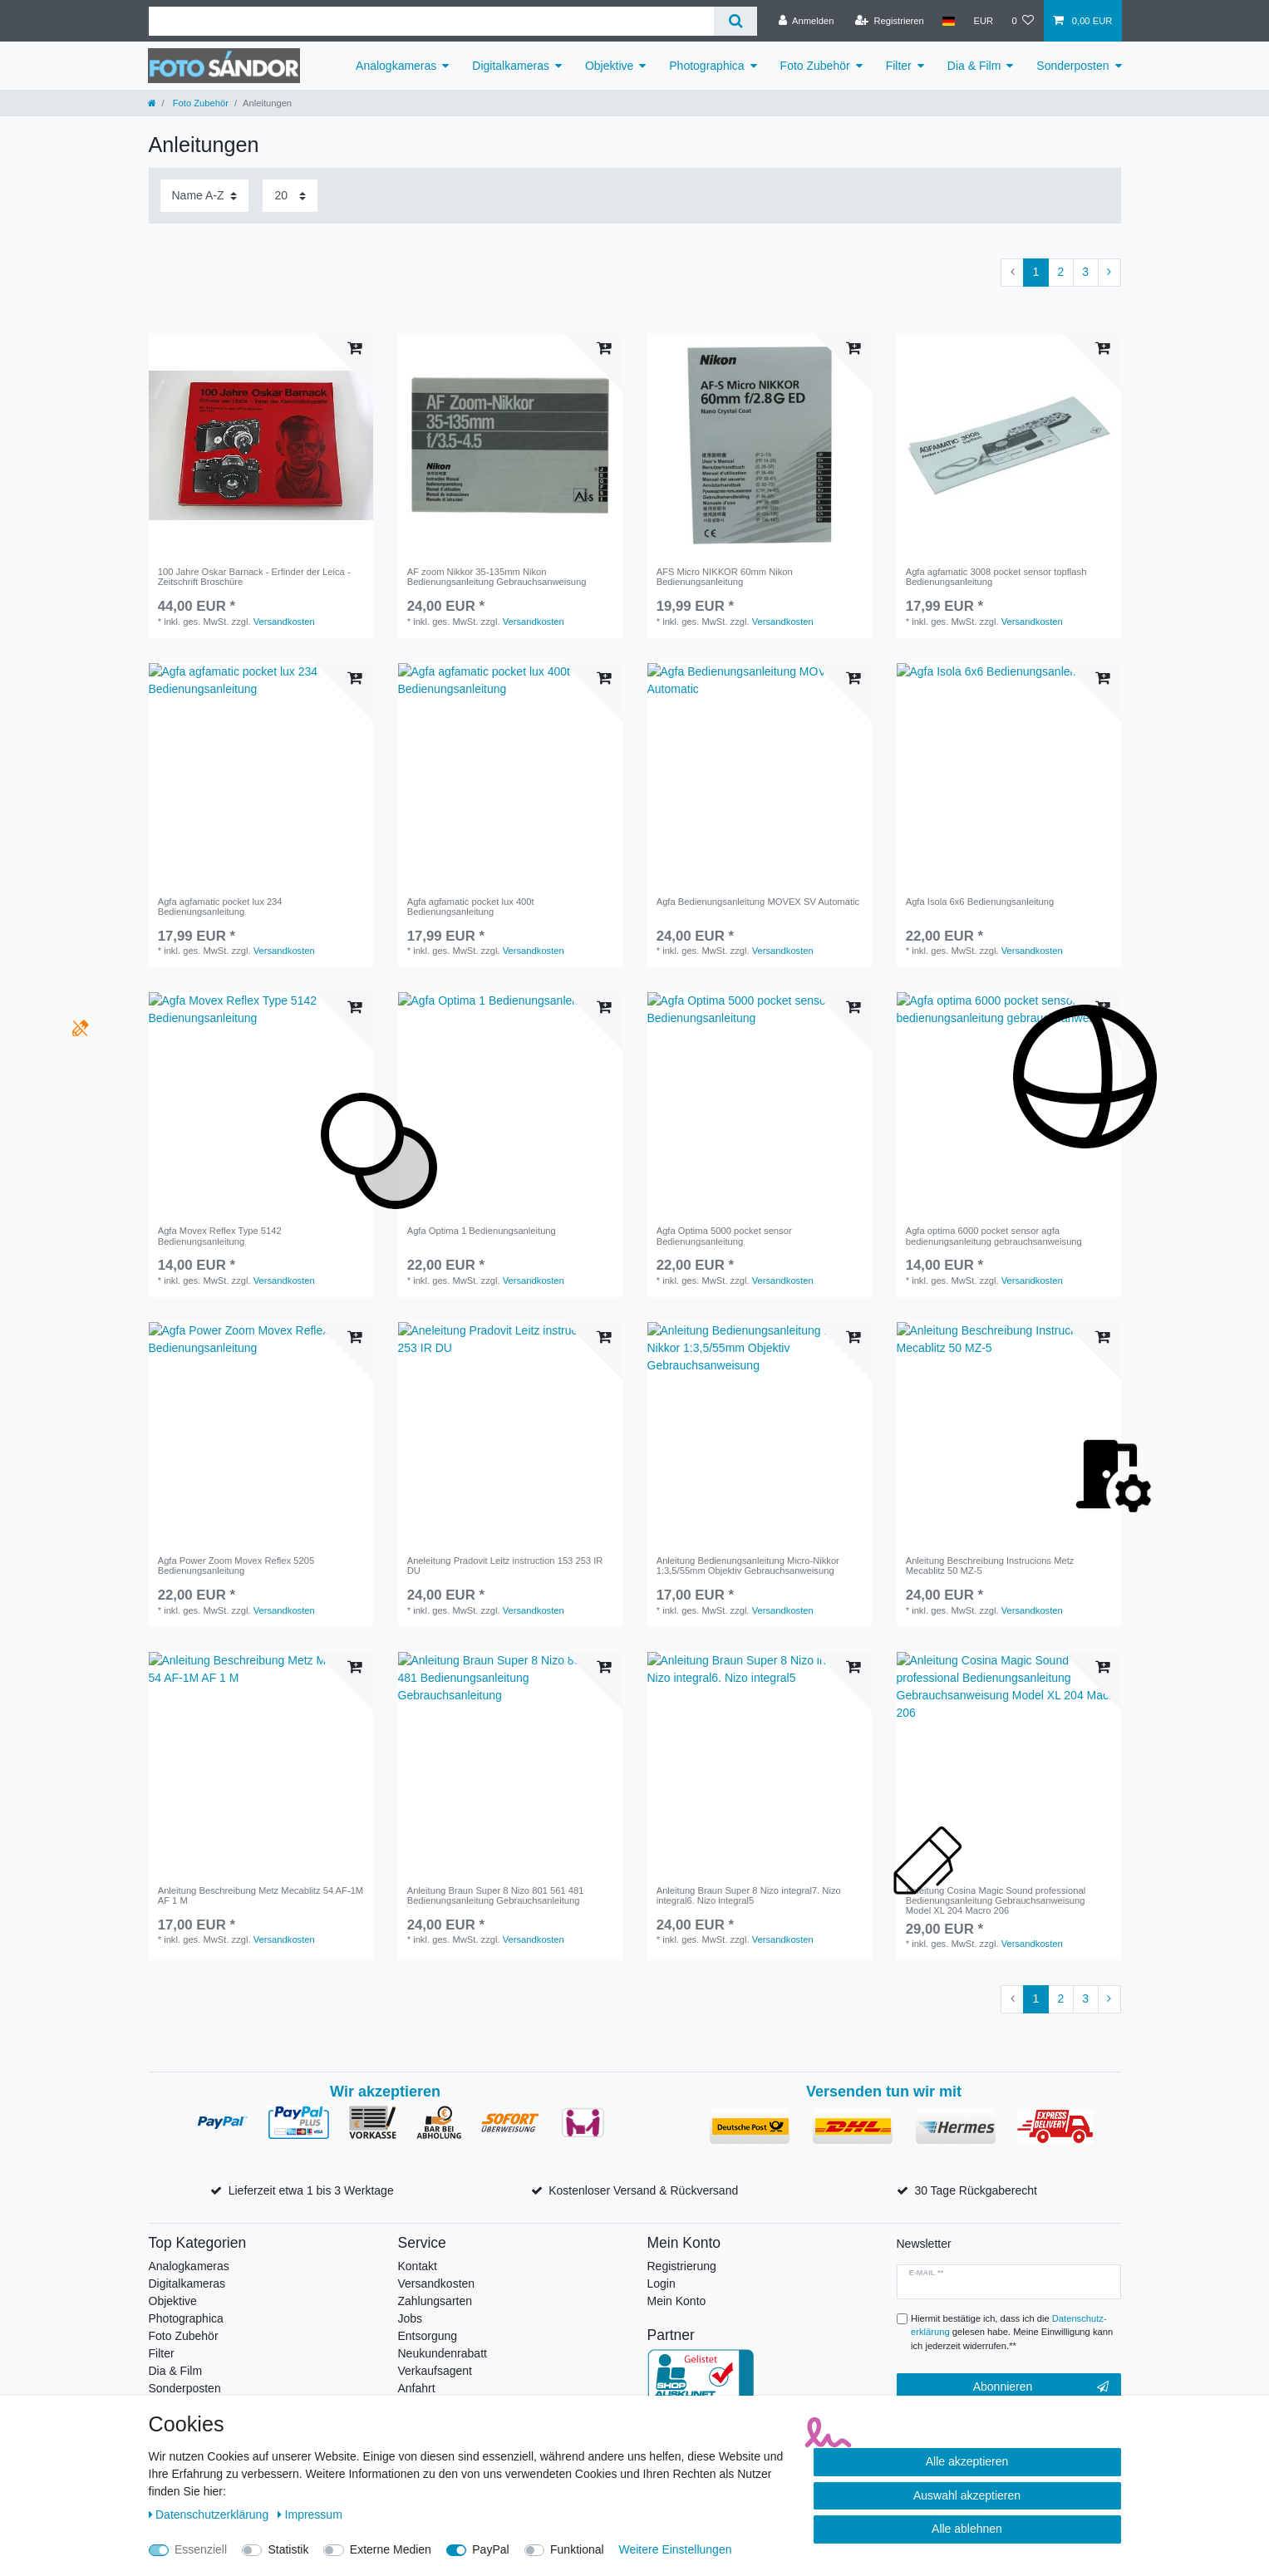 The height and width of the screenshot is (2576, 1269). Describe the element at coordinates (926, 1861) in the screenshot. I see `edit or modify content` at that location.